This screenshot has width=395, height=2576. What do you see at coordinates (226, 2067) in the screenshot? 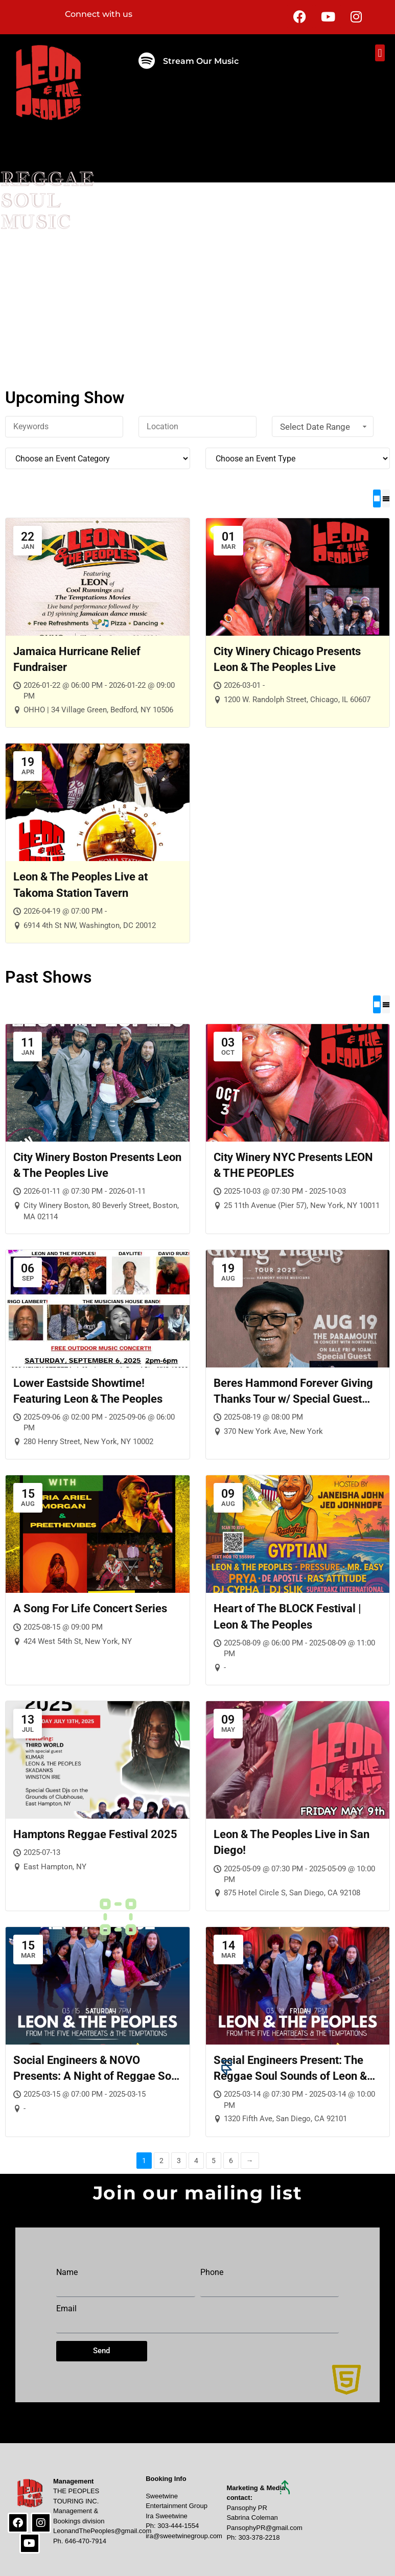
I see `open Framer app` at bounding box center [226, 2067].